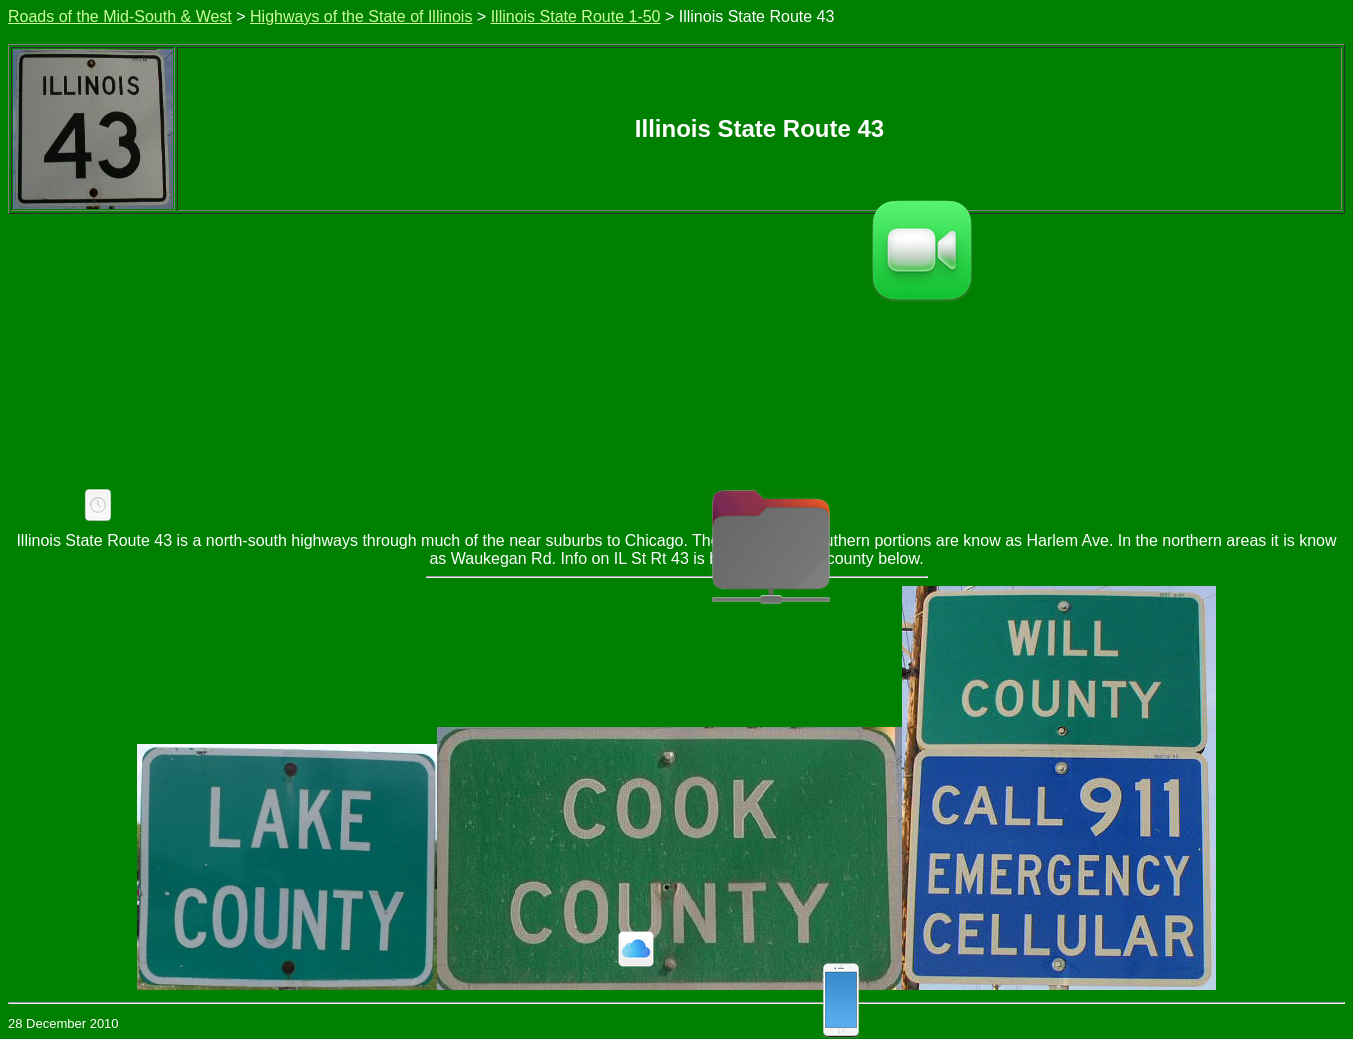  Describe the element at coordinates (636, 949) in the screenshot. I see `access iCloud storage and sync settings` at that location.